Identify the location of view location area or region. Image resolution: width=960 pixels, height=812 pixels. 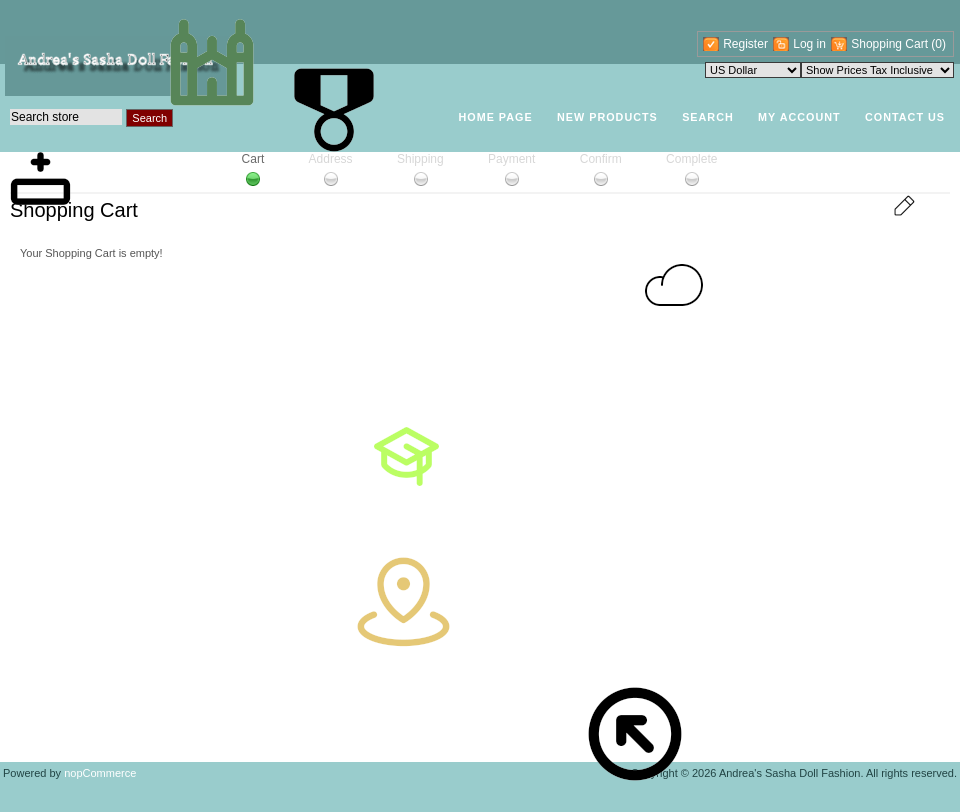
(403, 603).